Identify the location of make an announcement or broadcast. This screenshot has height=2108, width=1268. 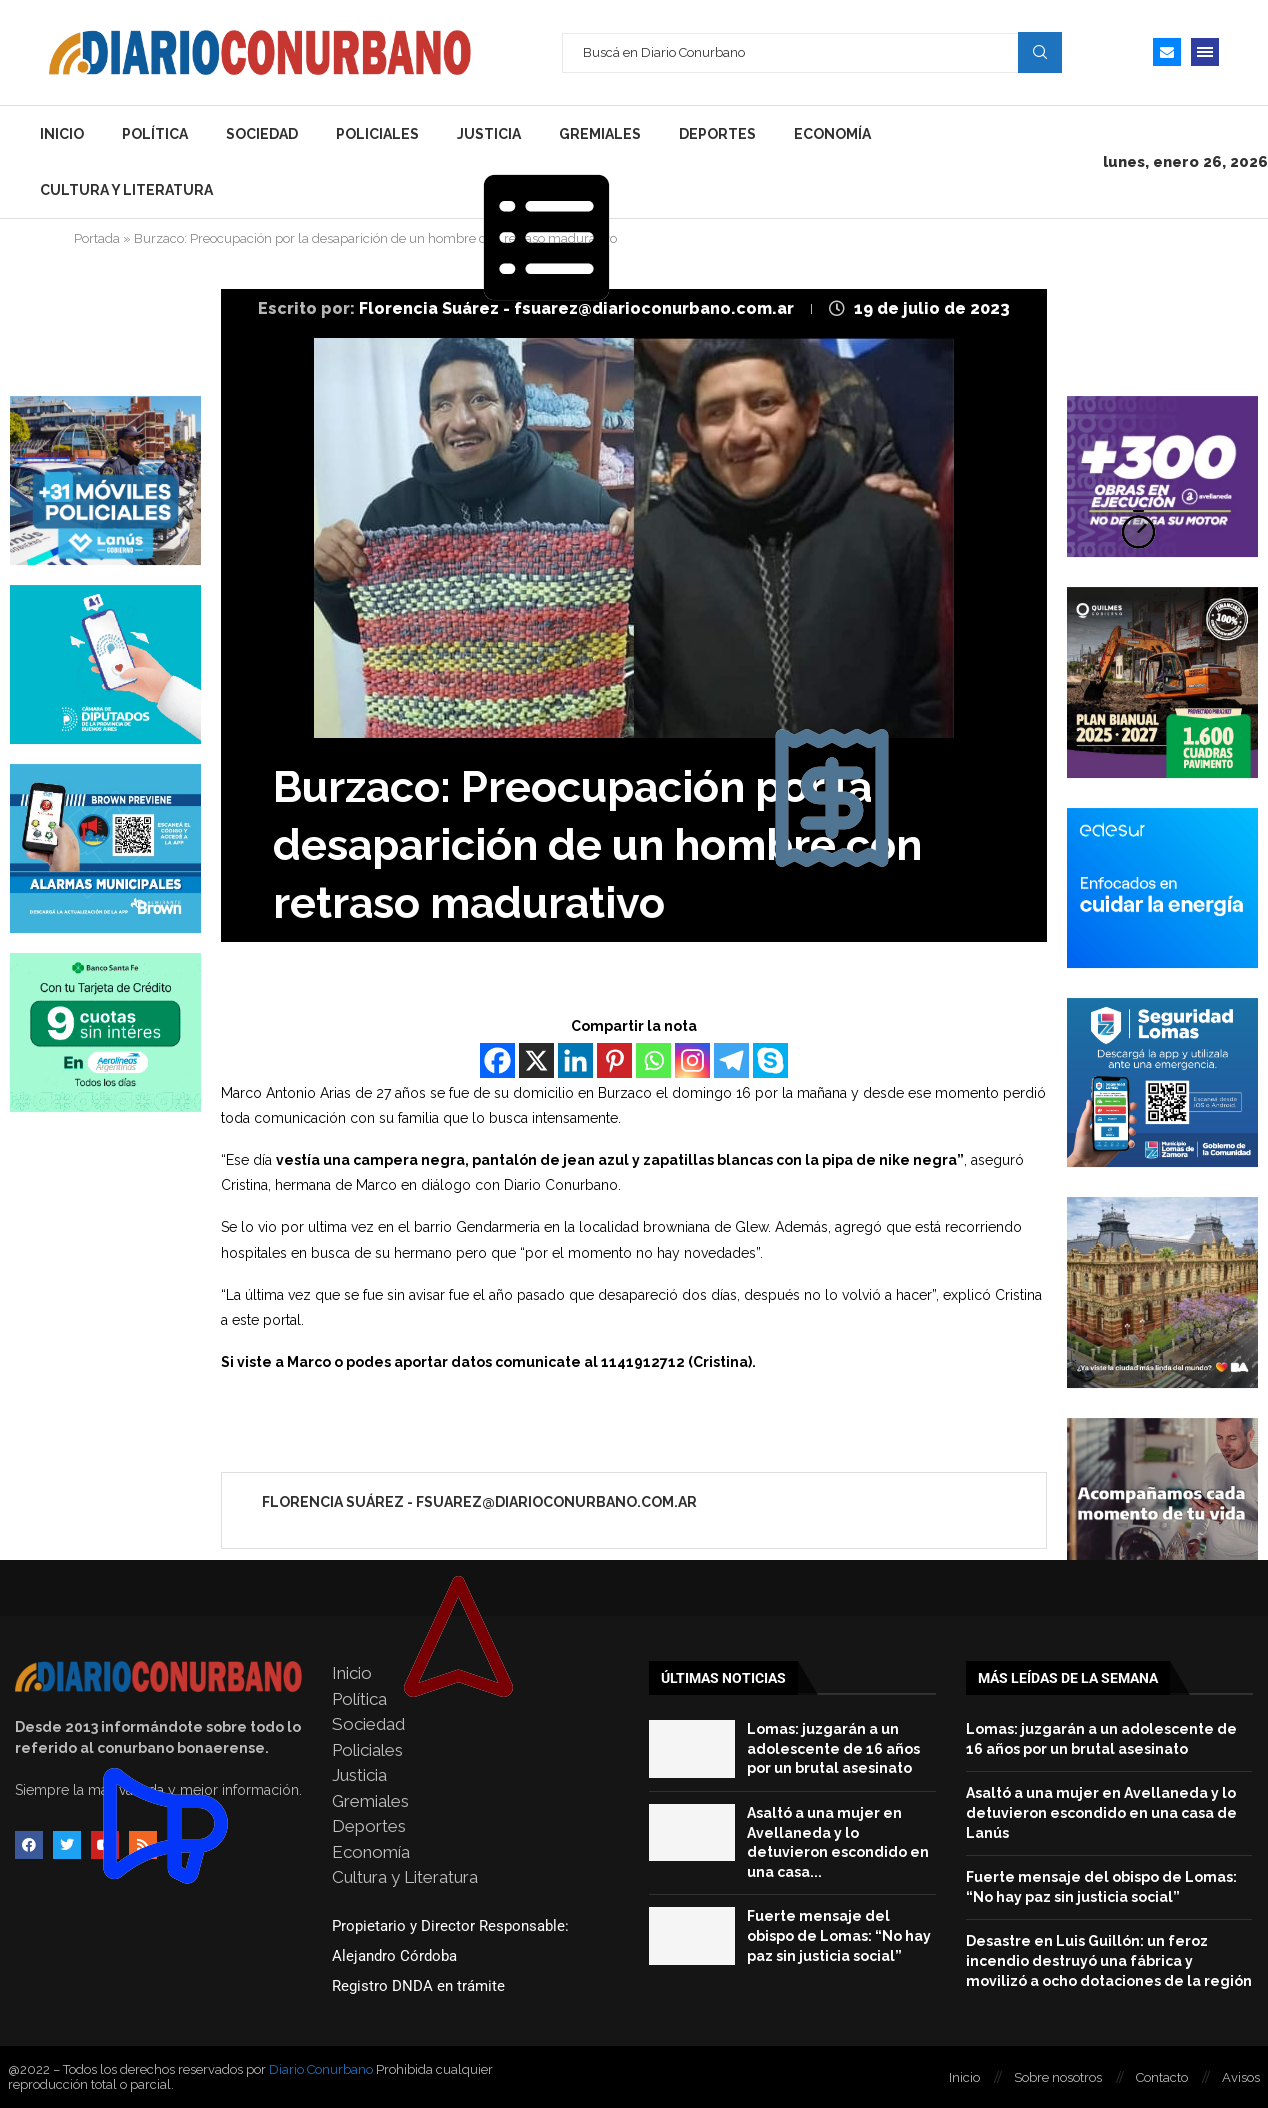
(159, 1828).